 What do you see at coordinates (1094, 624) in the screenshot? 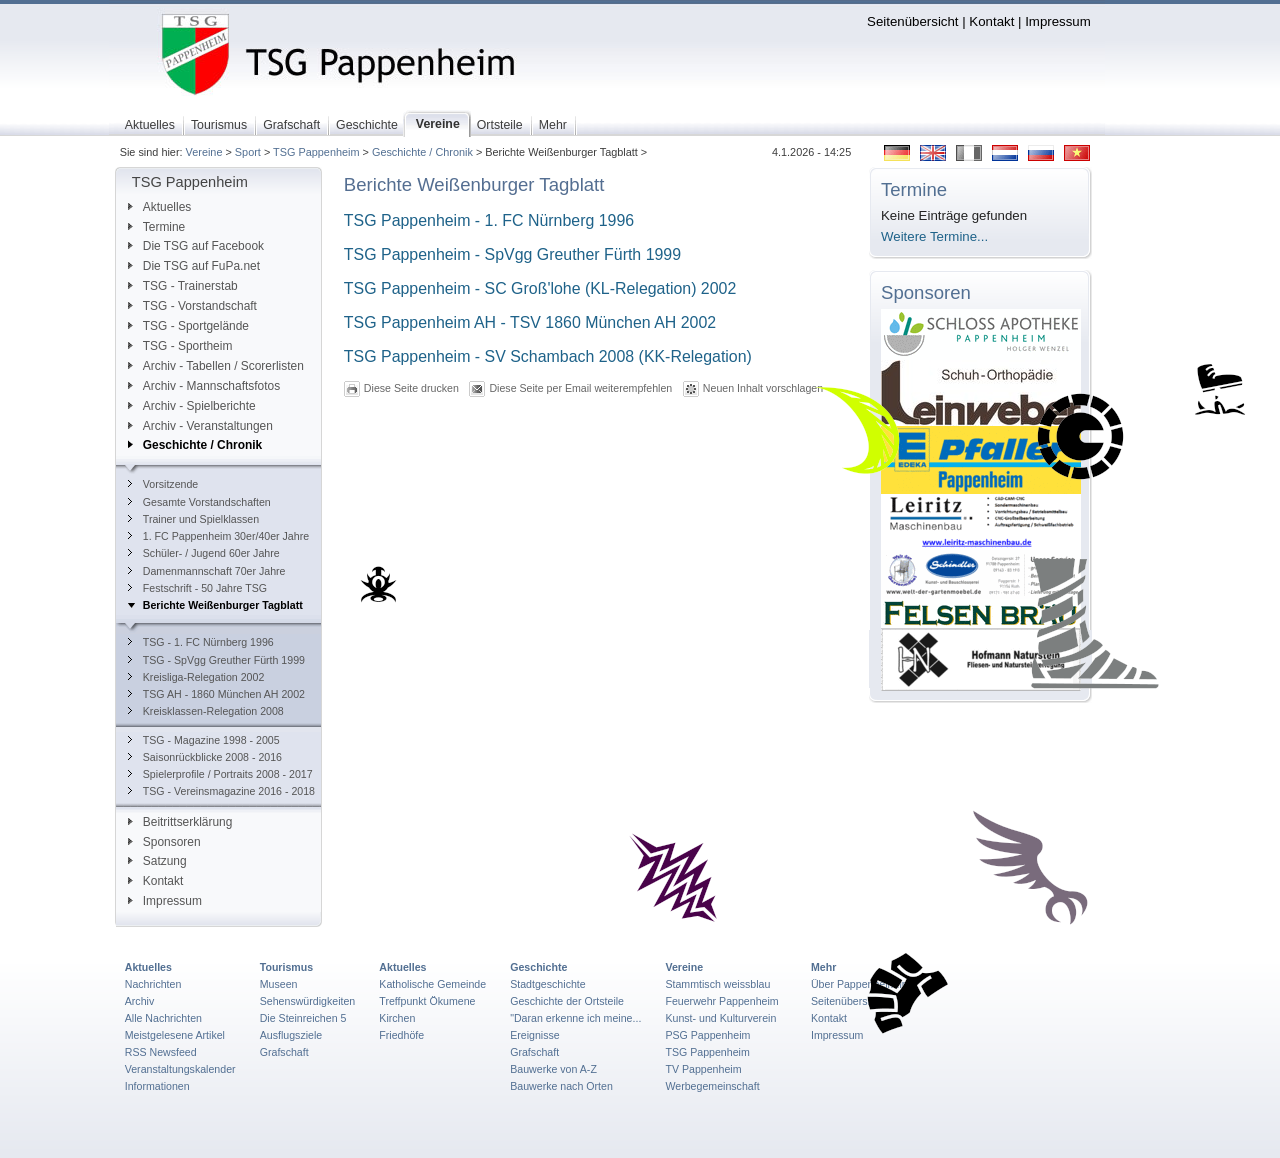
I see `browse sandals or summer footwear` at bounding box center [1094, 624].